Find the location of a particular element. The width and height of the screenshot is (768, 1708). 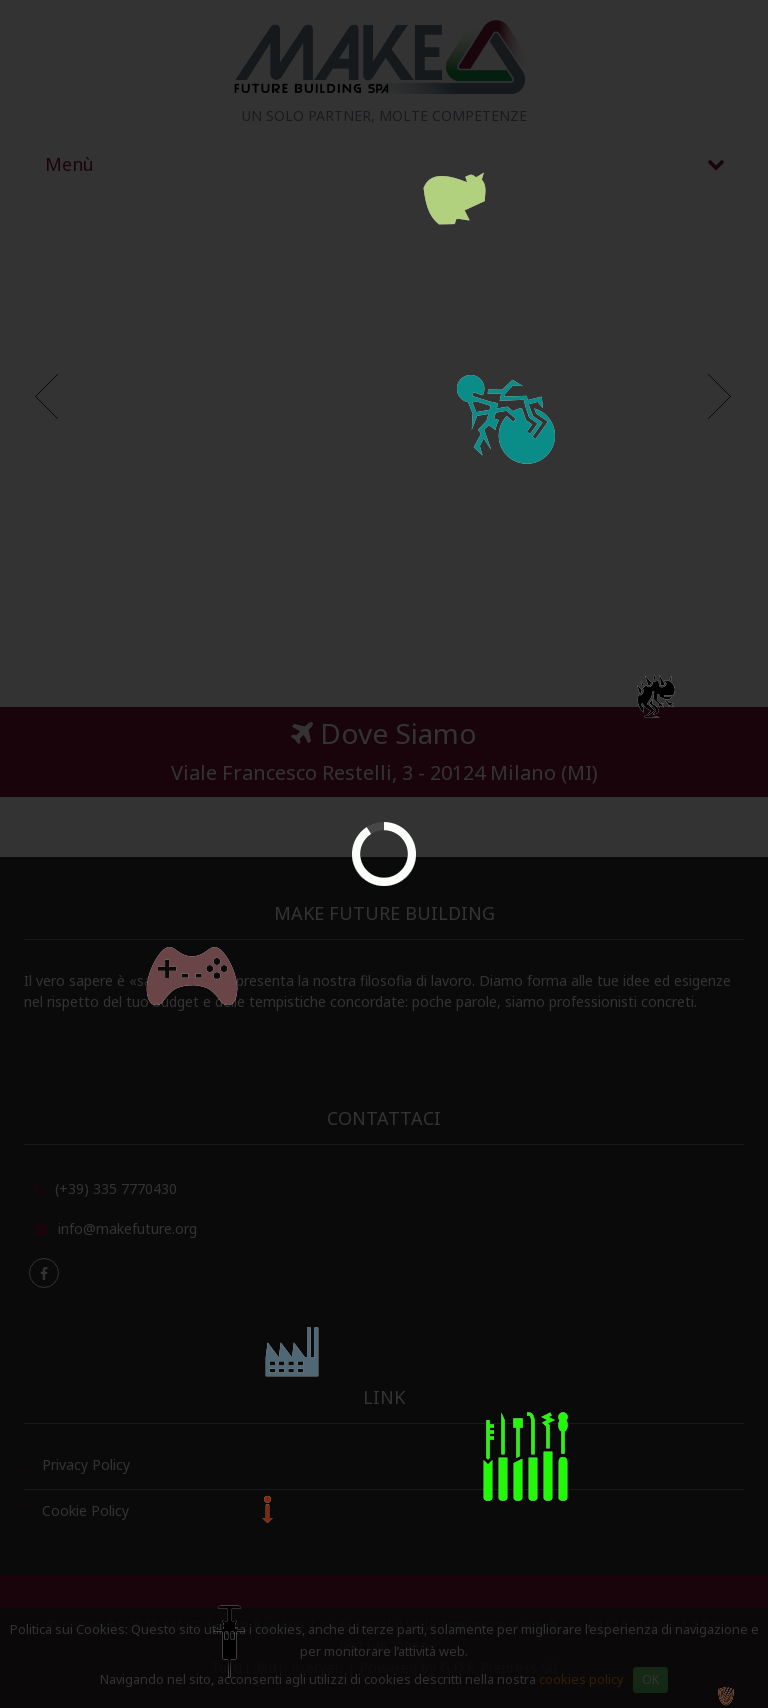

lockpicking tools or thief skills in a game is located at coordinates (527, 1456).